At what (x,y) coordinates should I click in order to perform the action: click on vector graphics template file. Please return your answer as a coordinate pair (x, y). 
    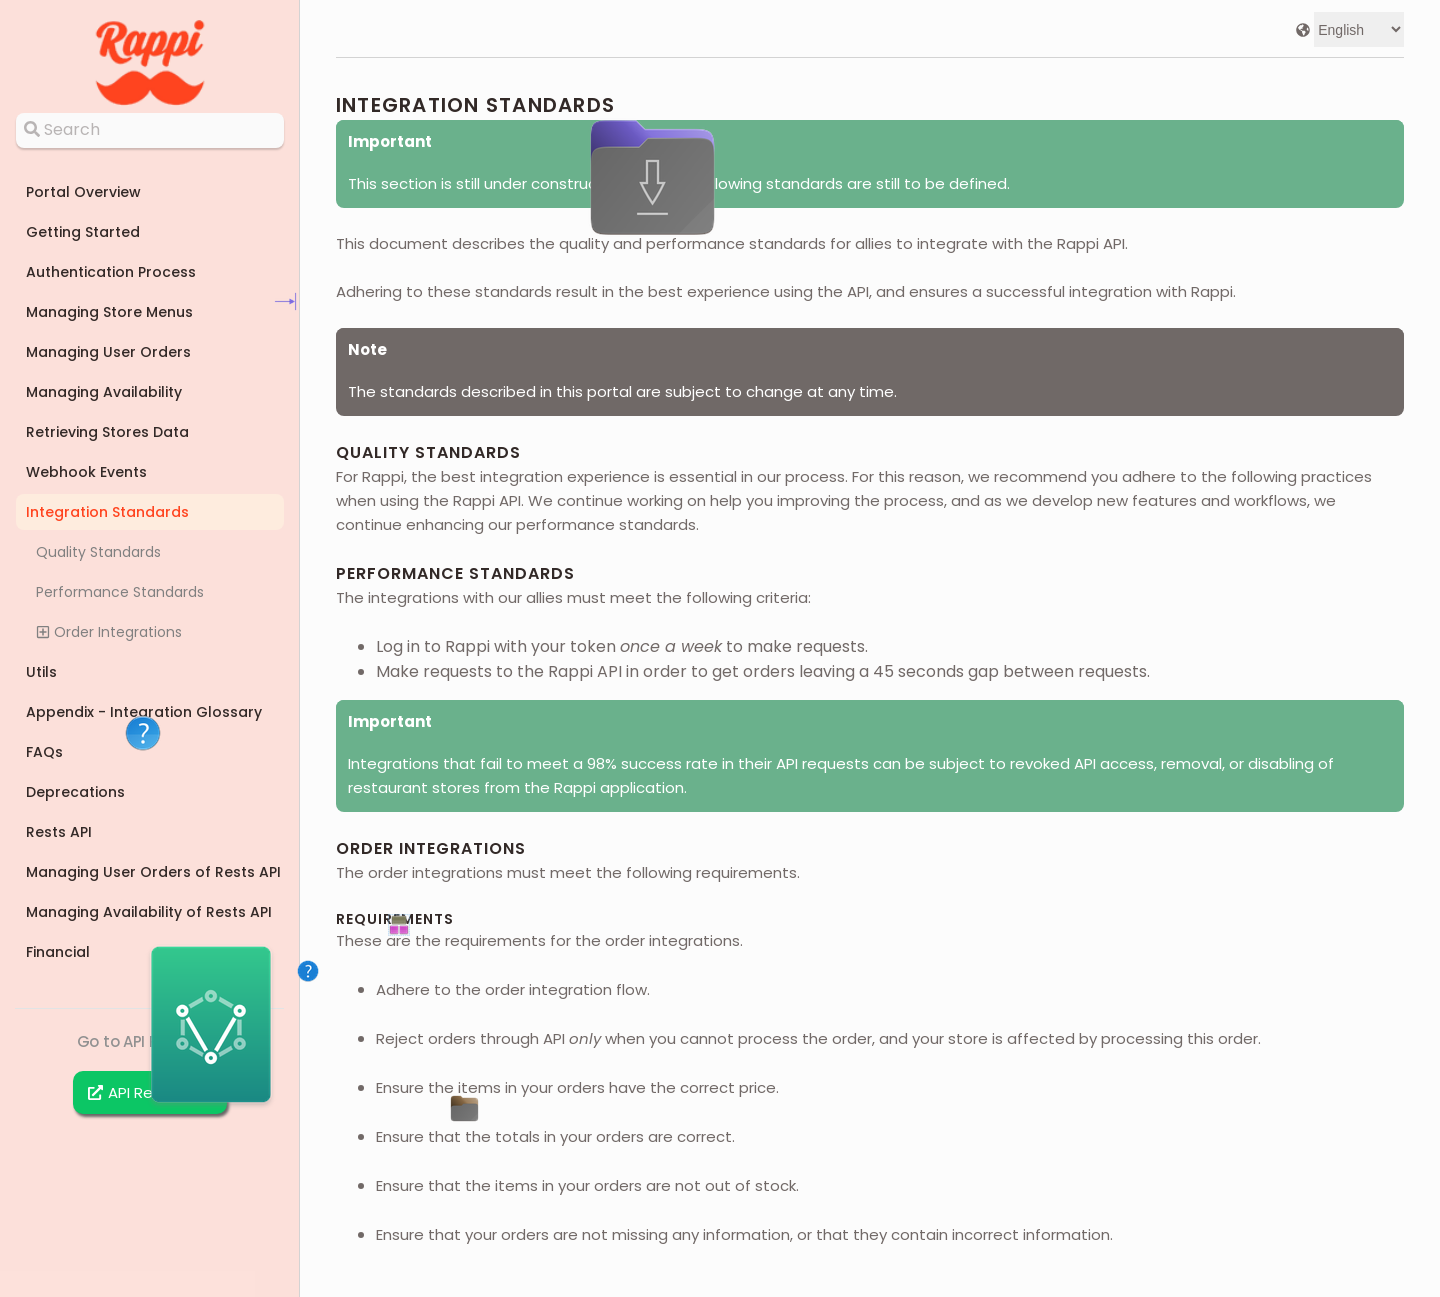
    Looking at the image, I should click on (211, 1027).